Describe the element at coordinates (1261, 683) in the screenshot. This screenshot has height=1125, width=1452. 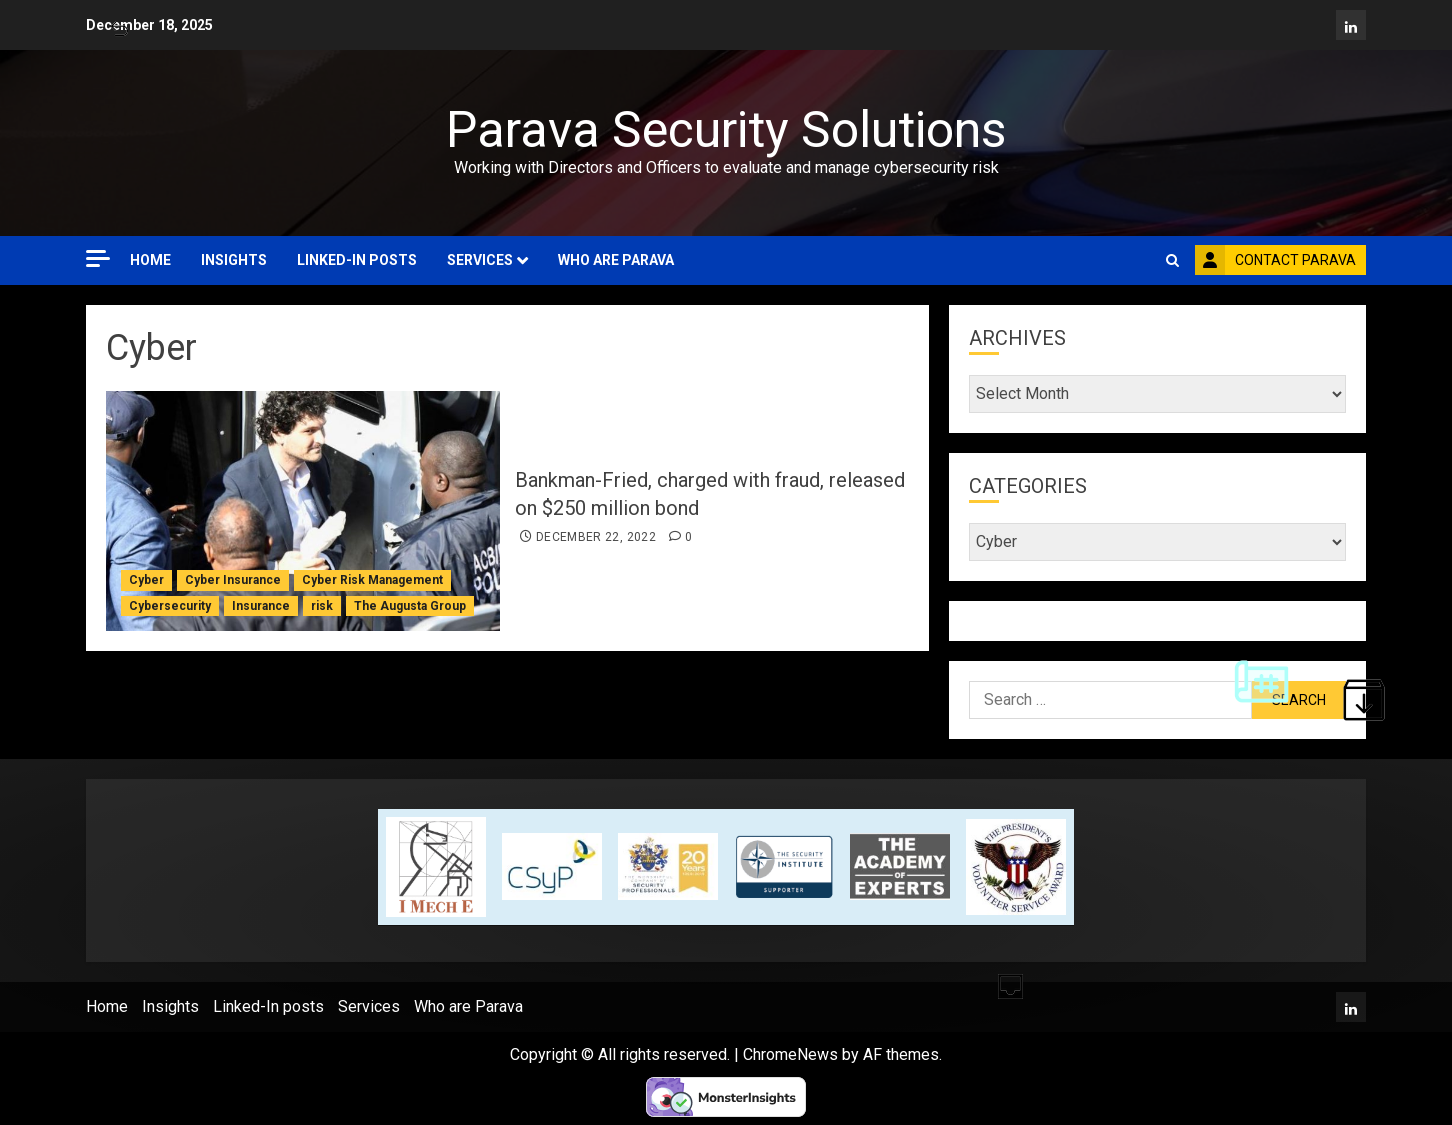
I see `view project blueprints or technical plans` at that location.